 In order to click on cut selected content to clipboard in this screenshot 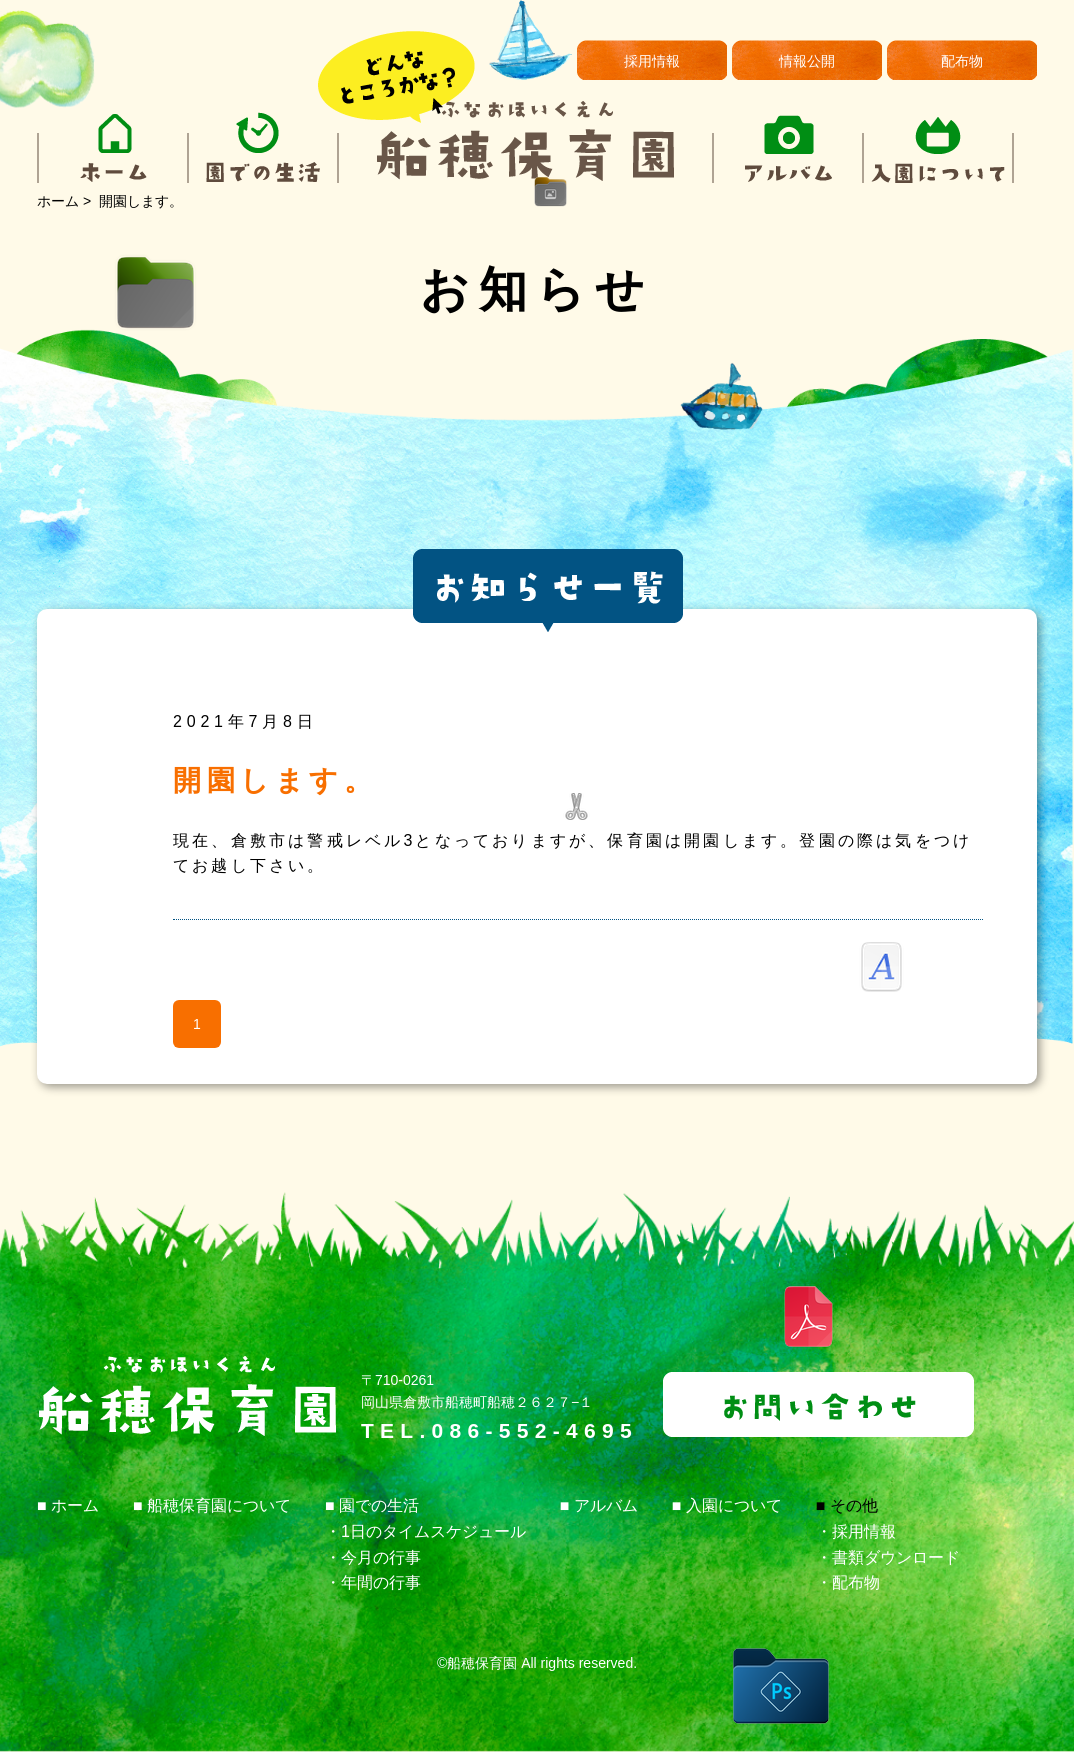, I will do `click(576, 806)`.